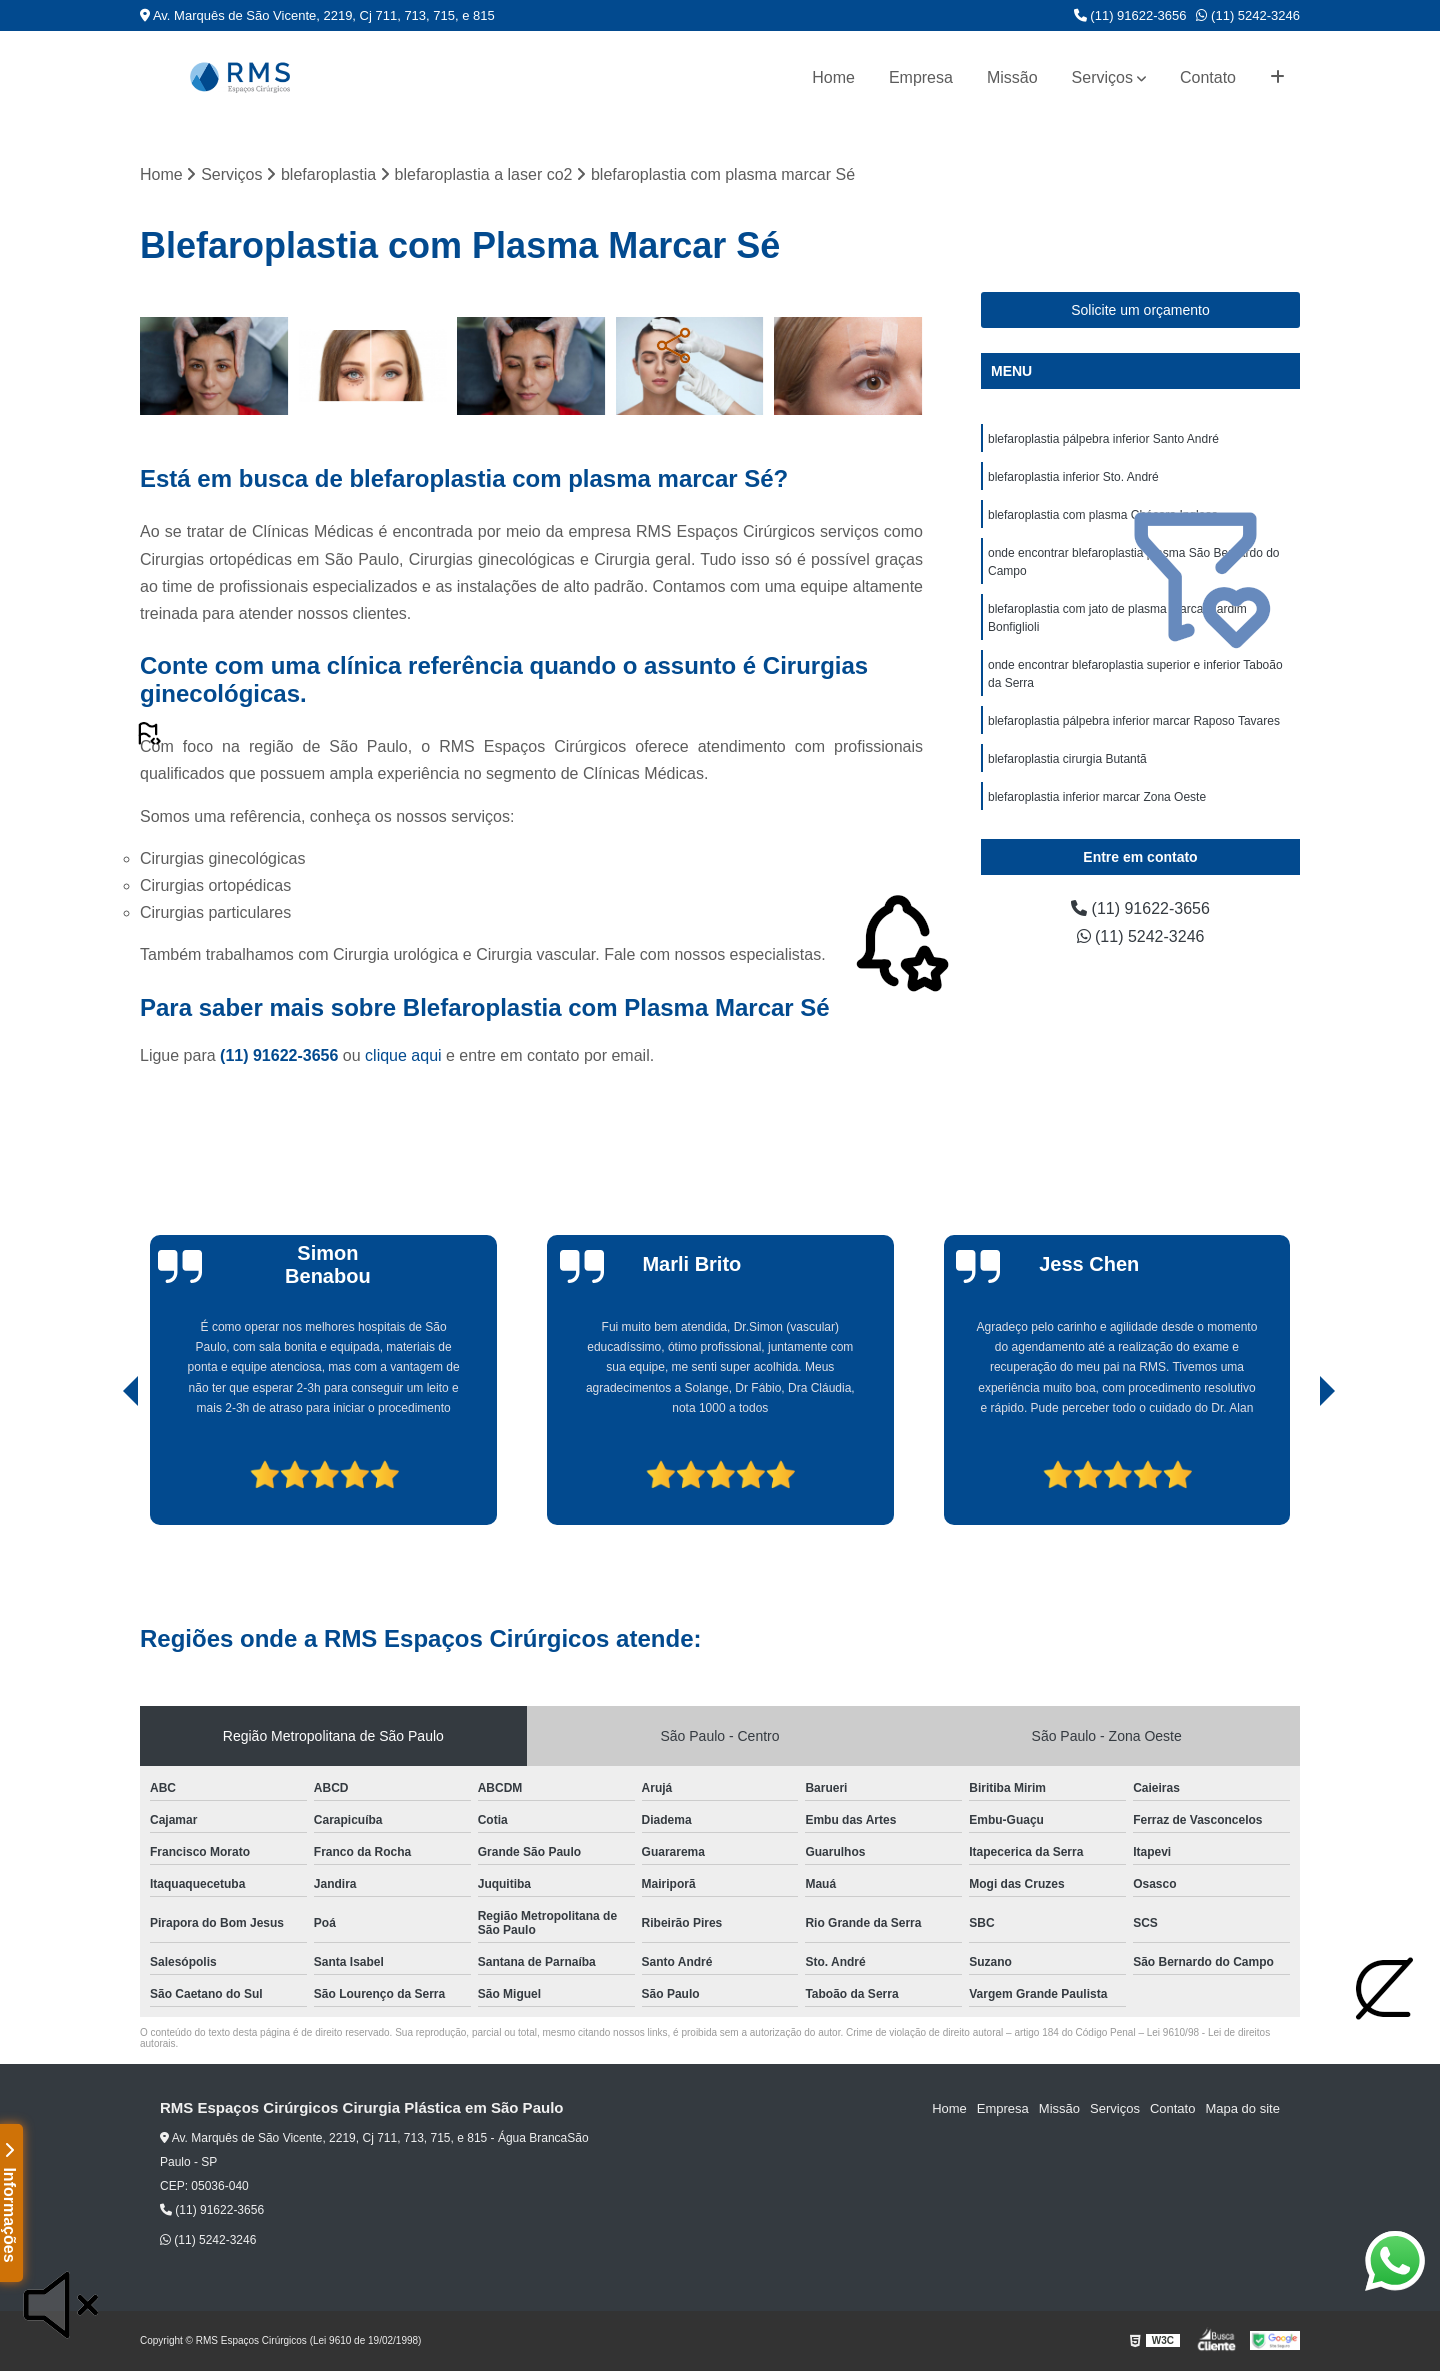 Image resolution: width=1440 pixels, height=2371 pixels. I want to click on filter by favorites, so click(1195, 573).